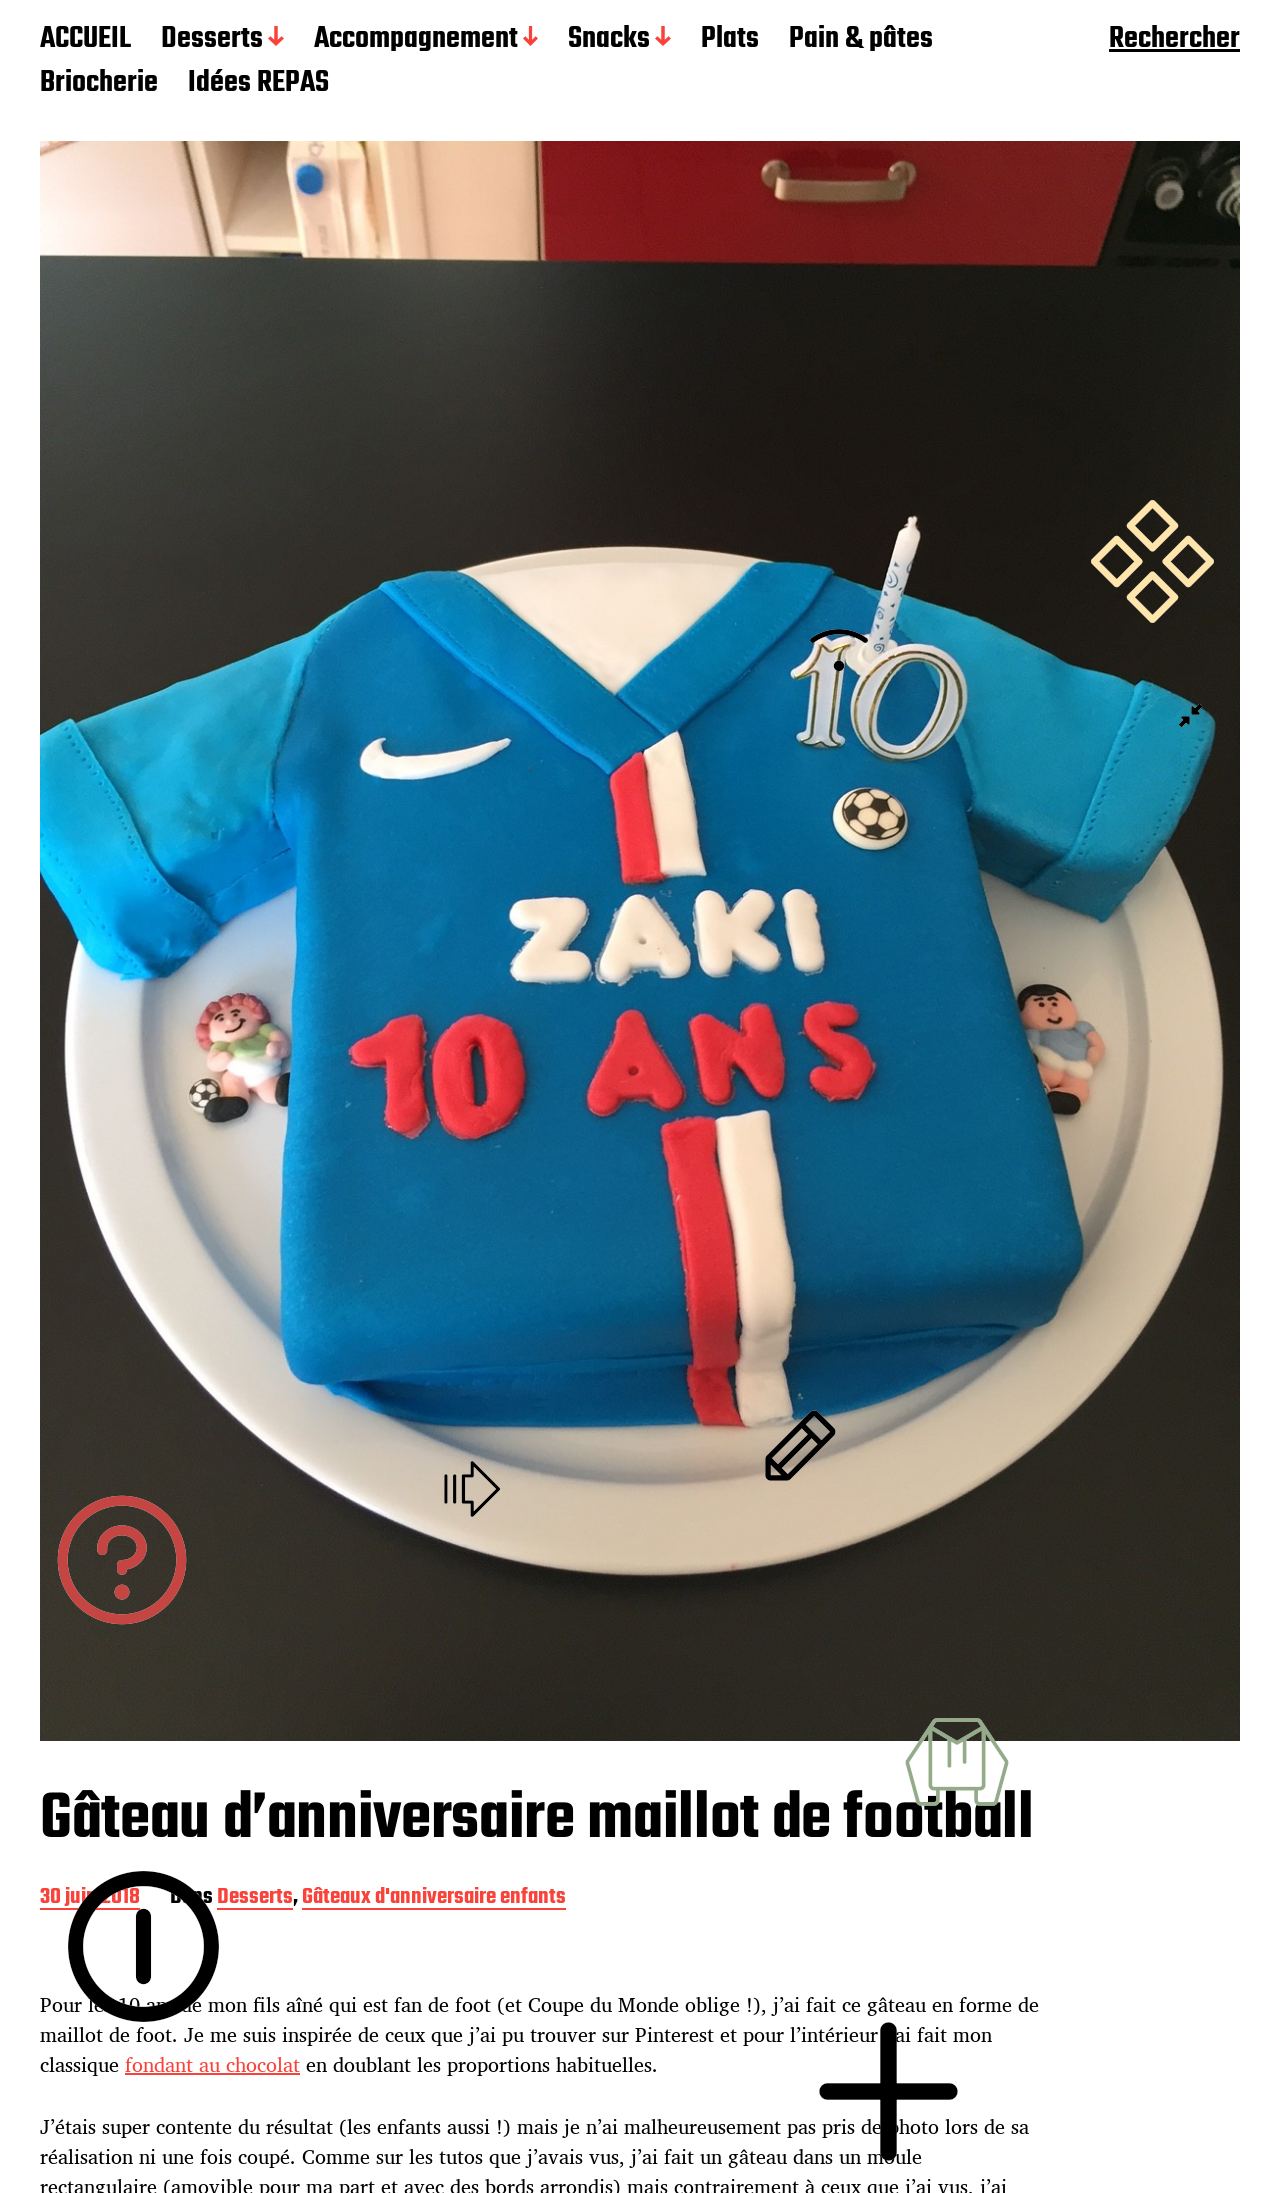 This screenshot has width=1280, height=2193. Describe the element at coordinates (799, 1447) in the screenshot. I see `edit content or text` at that location.